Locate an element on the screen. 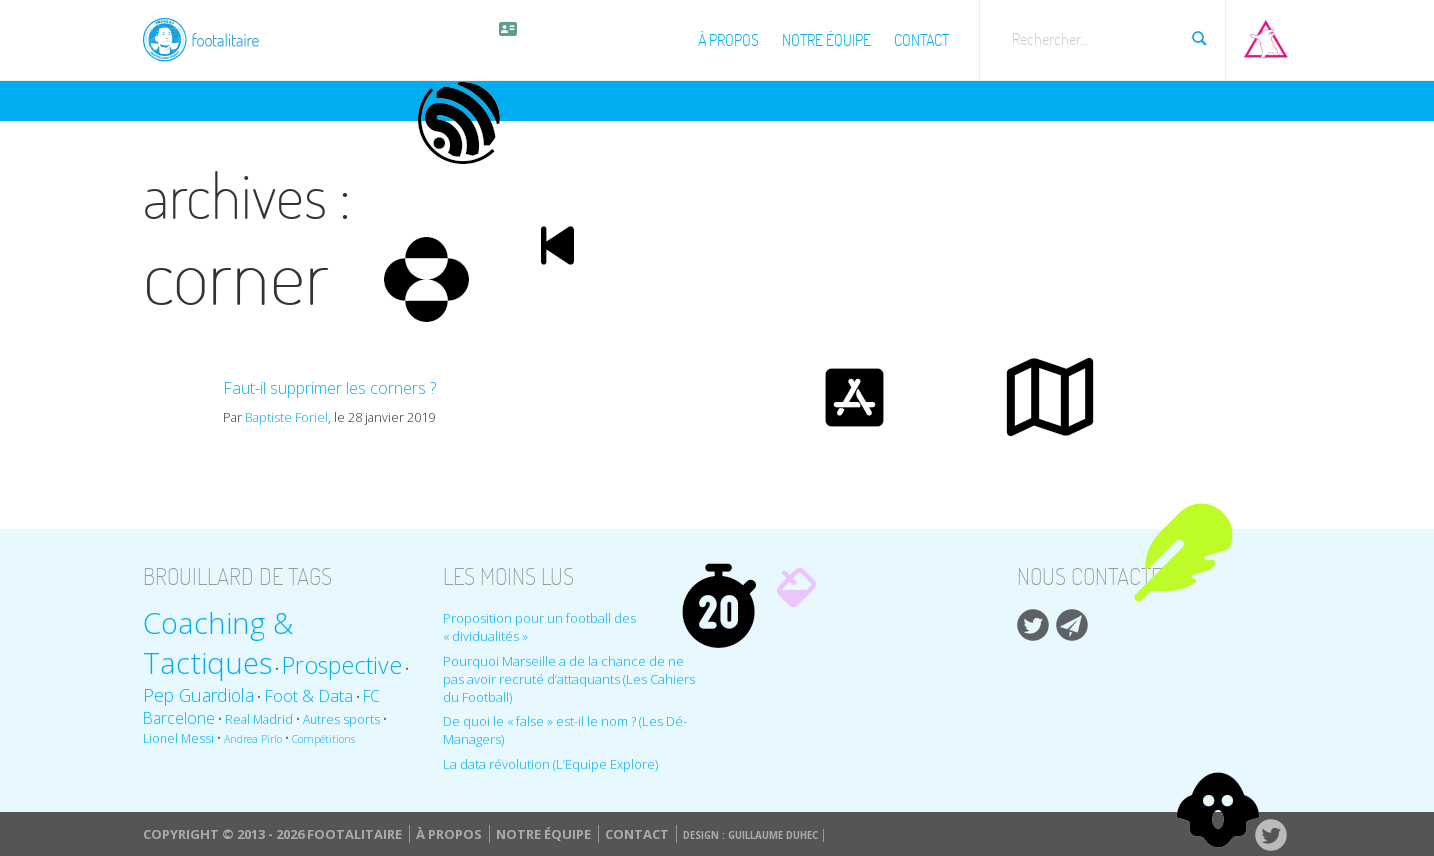 The width and height of the screenshot is (1434, 856). Merck pharmaceutical company logo is located at coordinates (426, 279).